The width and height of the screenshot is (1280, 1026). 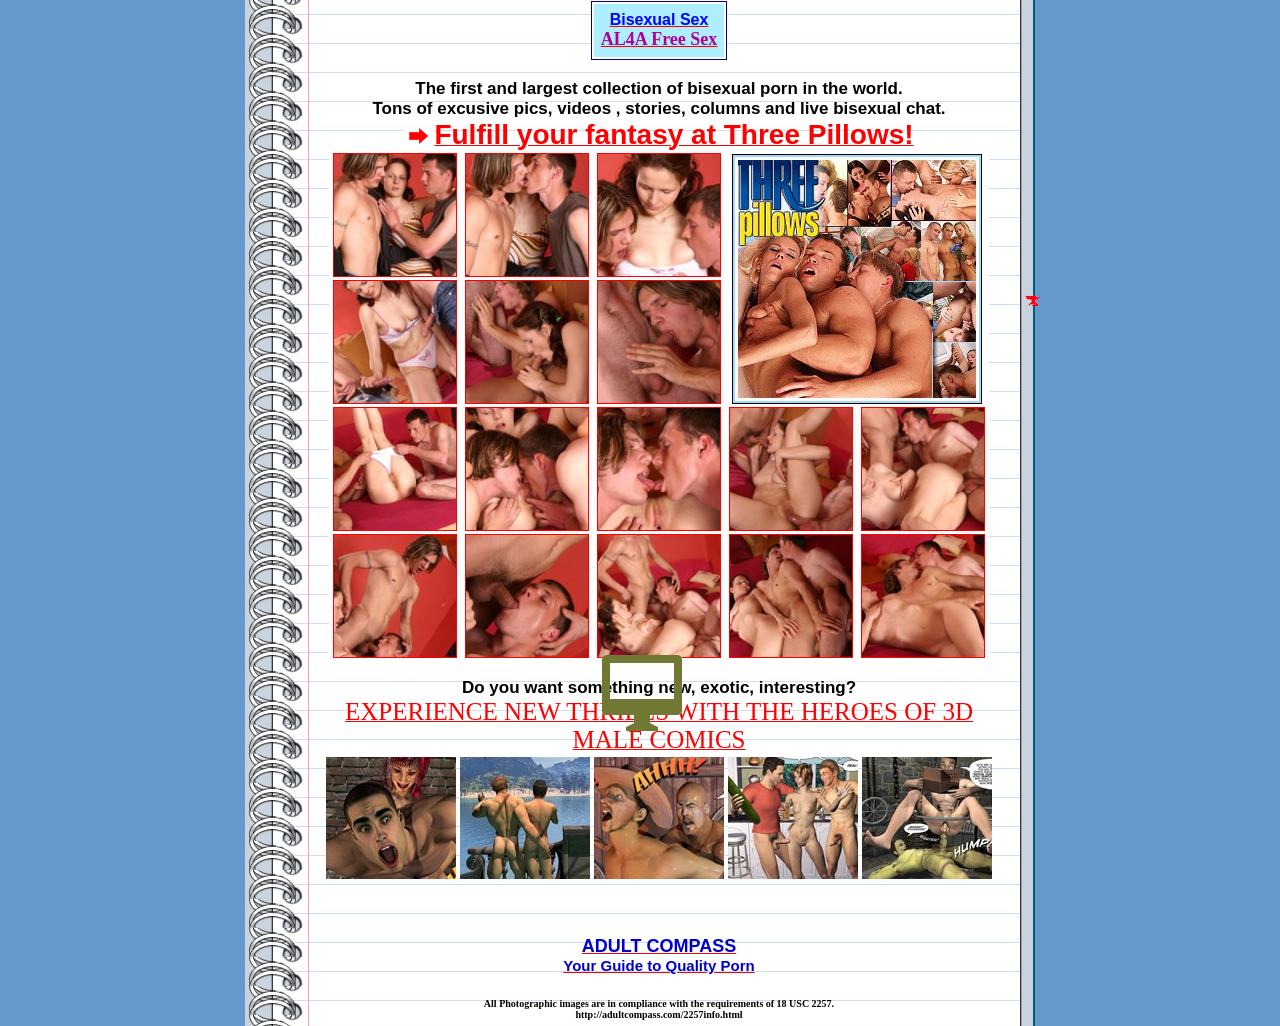 I want to click on visit curseforge for game mods and addons, so click(x=1033, y=301).